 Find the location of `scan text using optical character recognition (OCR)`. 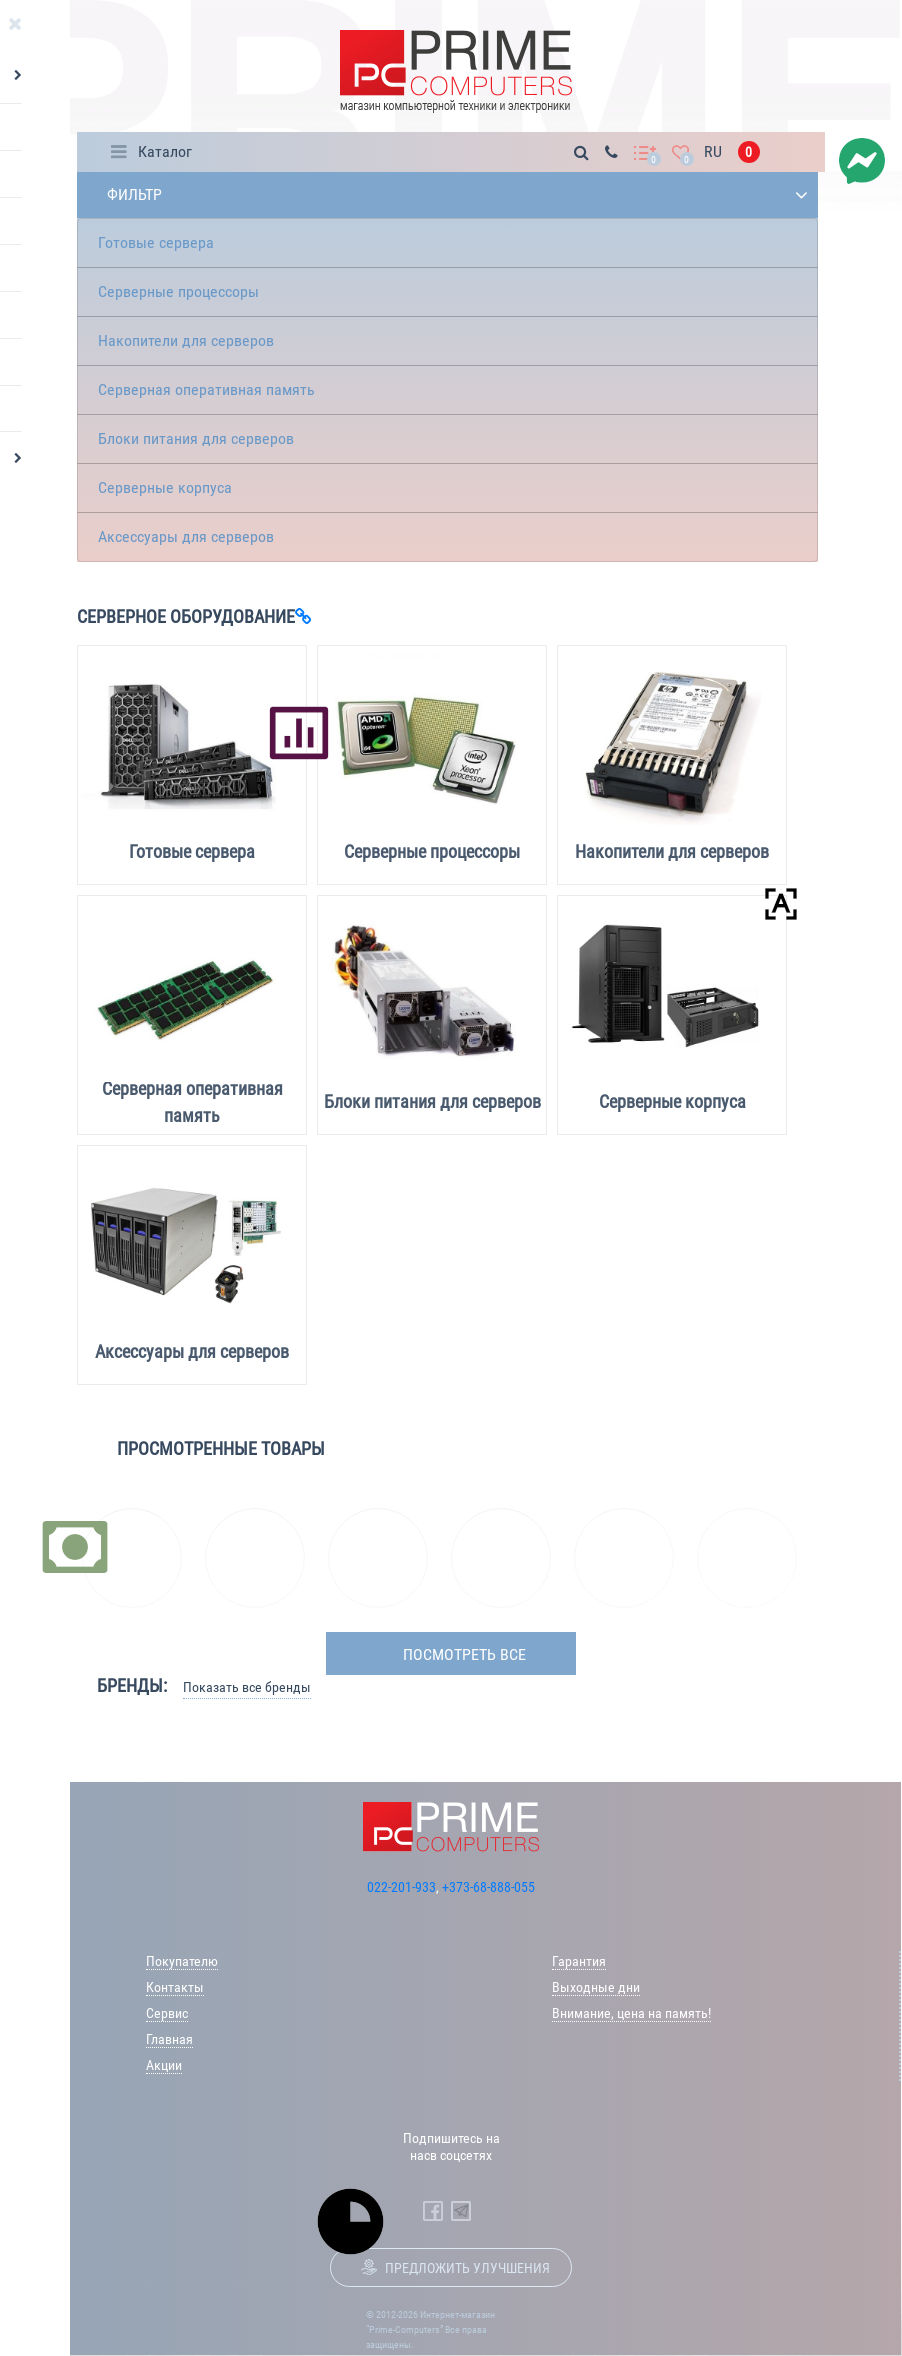

scan text using optical character recognition (OCR) is located at coordinates (781, 904).